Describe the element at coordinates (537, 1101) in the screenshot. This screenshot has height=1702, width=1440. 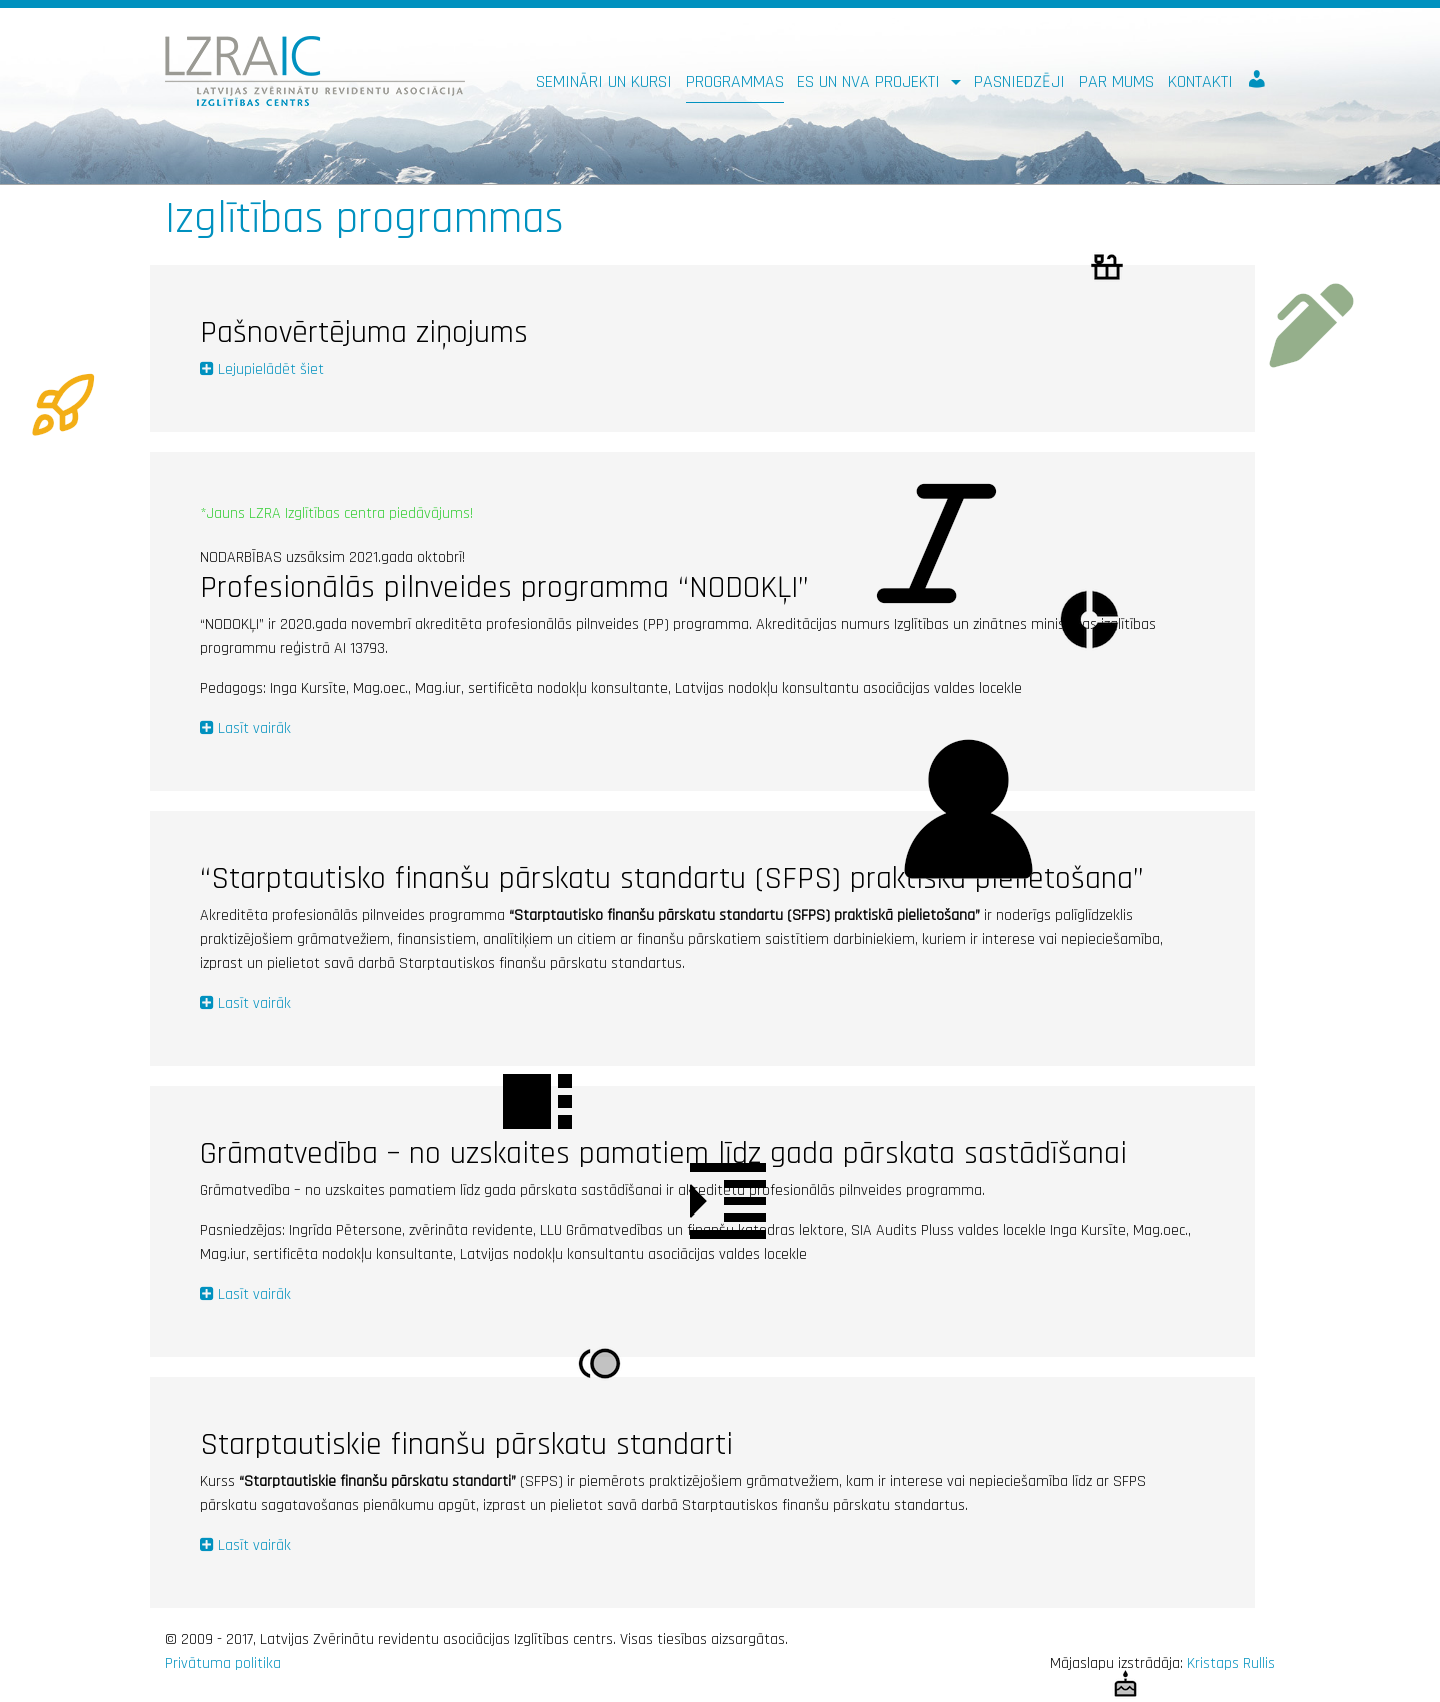
I see `toggle sidebar panel visibility` at that location.